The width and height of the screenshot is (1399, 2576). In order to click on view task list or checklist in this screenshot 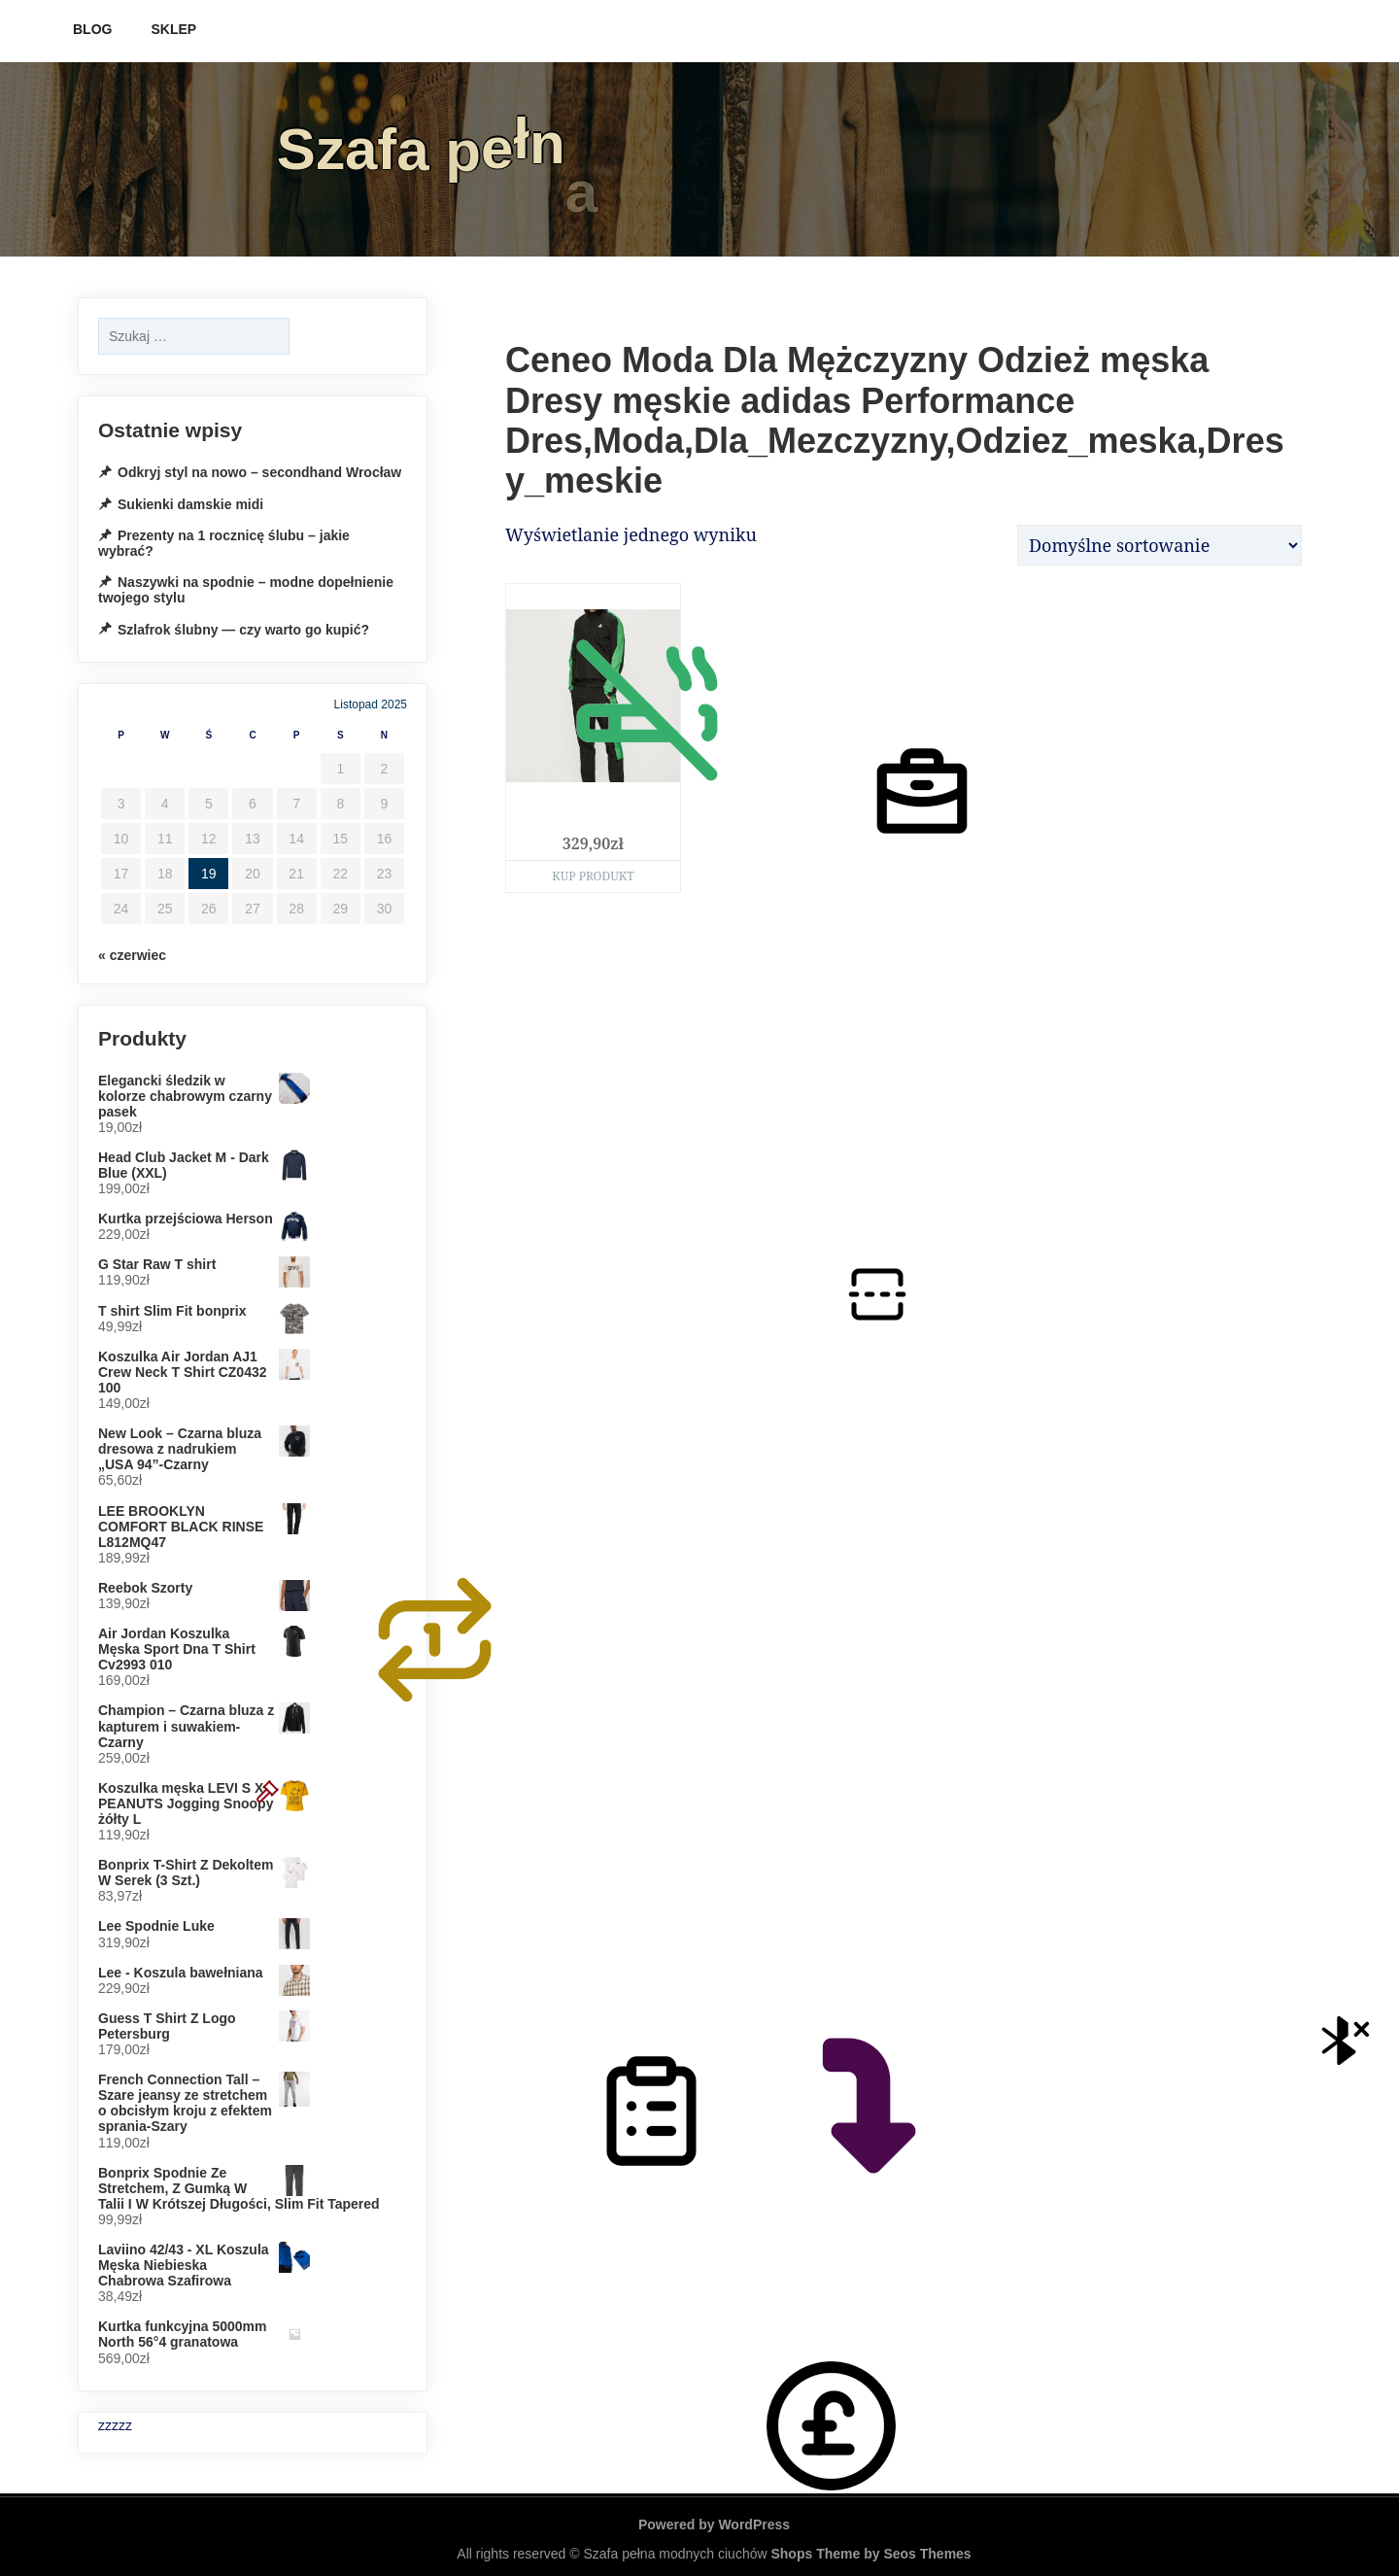, I will do `click(651, 2111)`.